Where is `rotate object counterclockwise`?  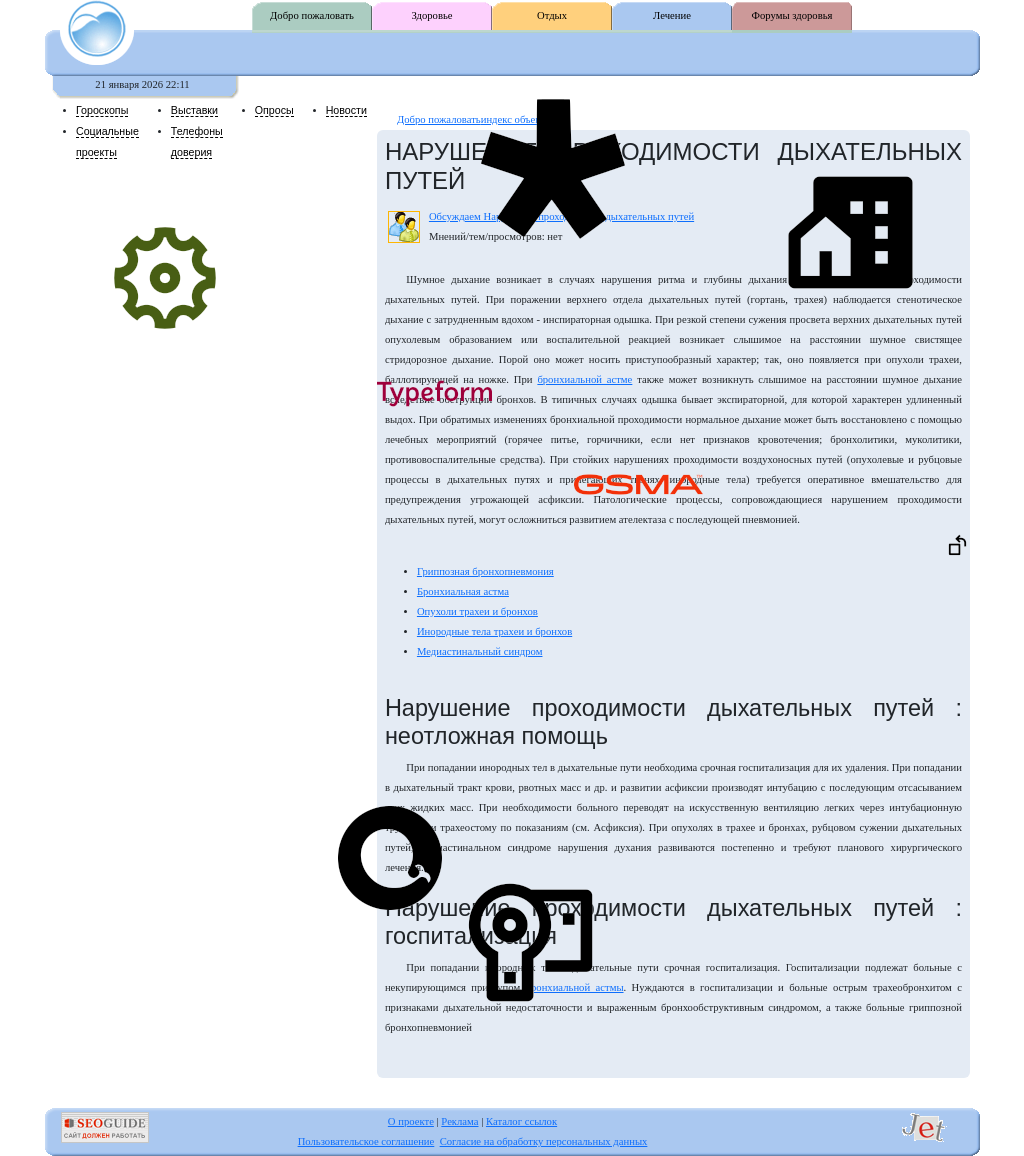 rotate object counterclockwise is located at coordinates (957, 545).